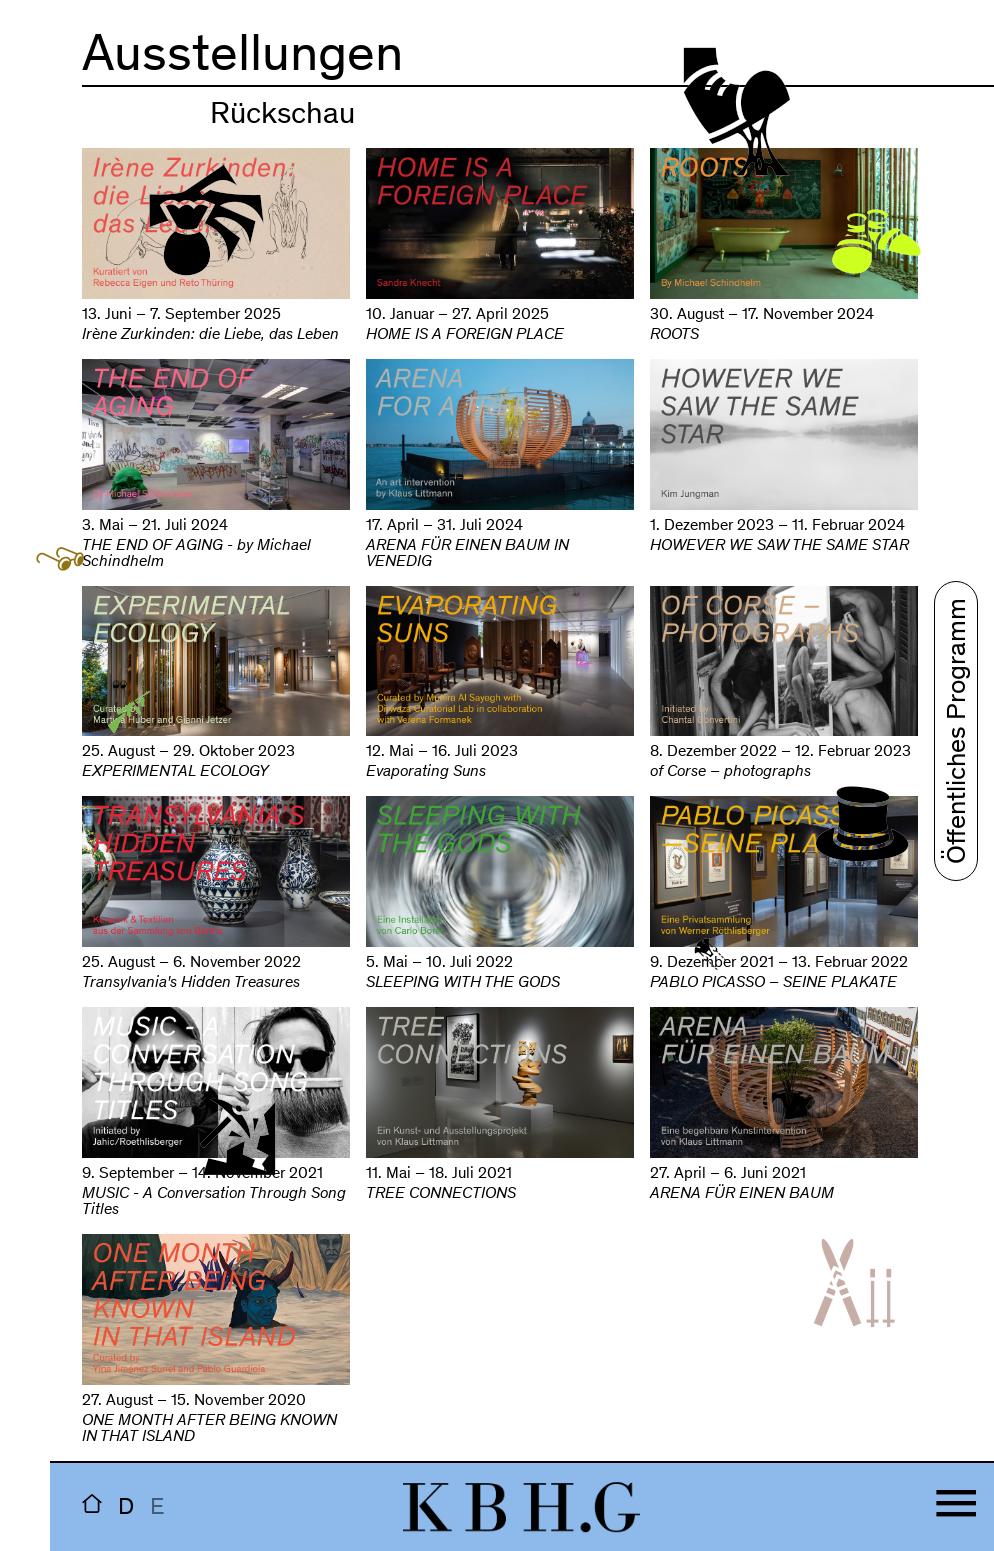 Image resolution: width=994 pixels, height=1551 pixels. I want to click on select a magician or performer character class, so click(862, 825).